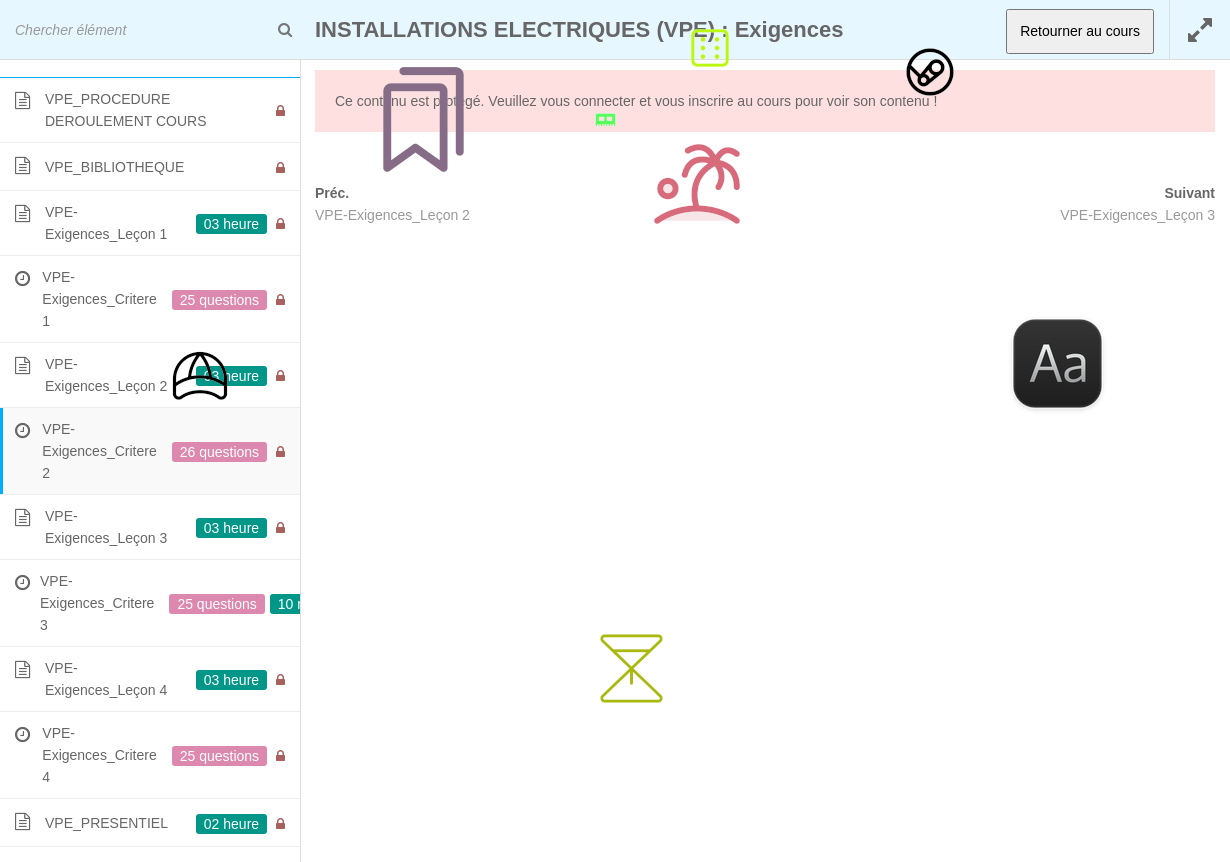 This screenshot has height=862, width=1230. What do you see at coordinates (200, 379) in the screenshot?
I see `browse hats or headwear category` at bounding box center [200, 379].